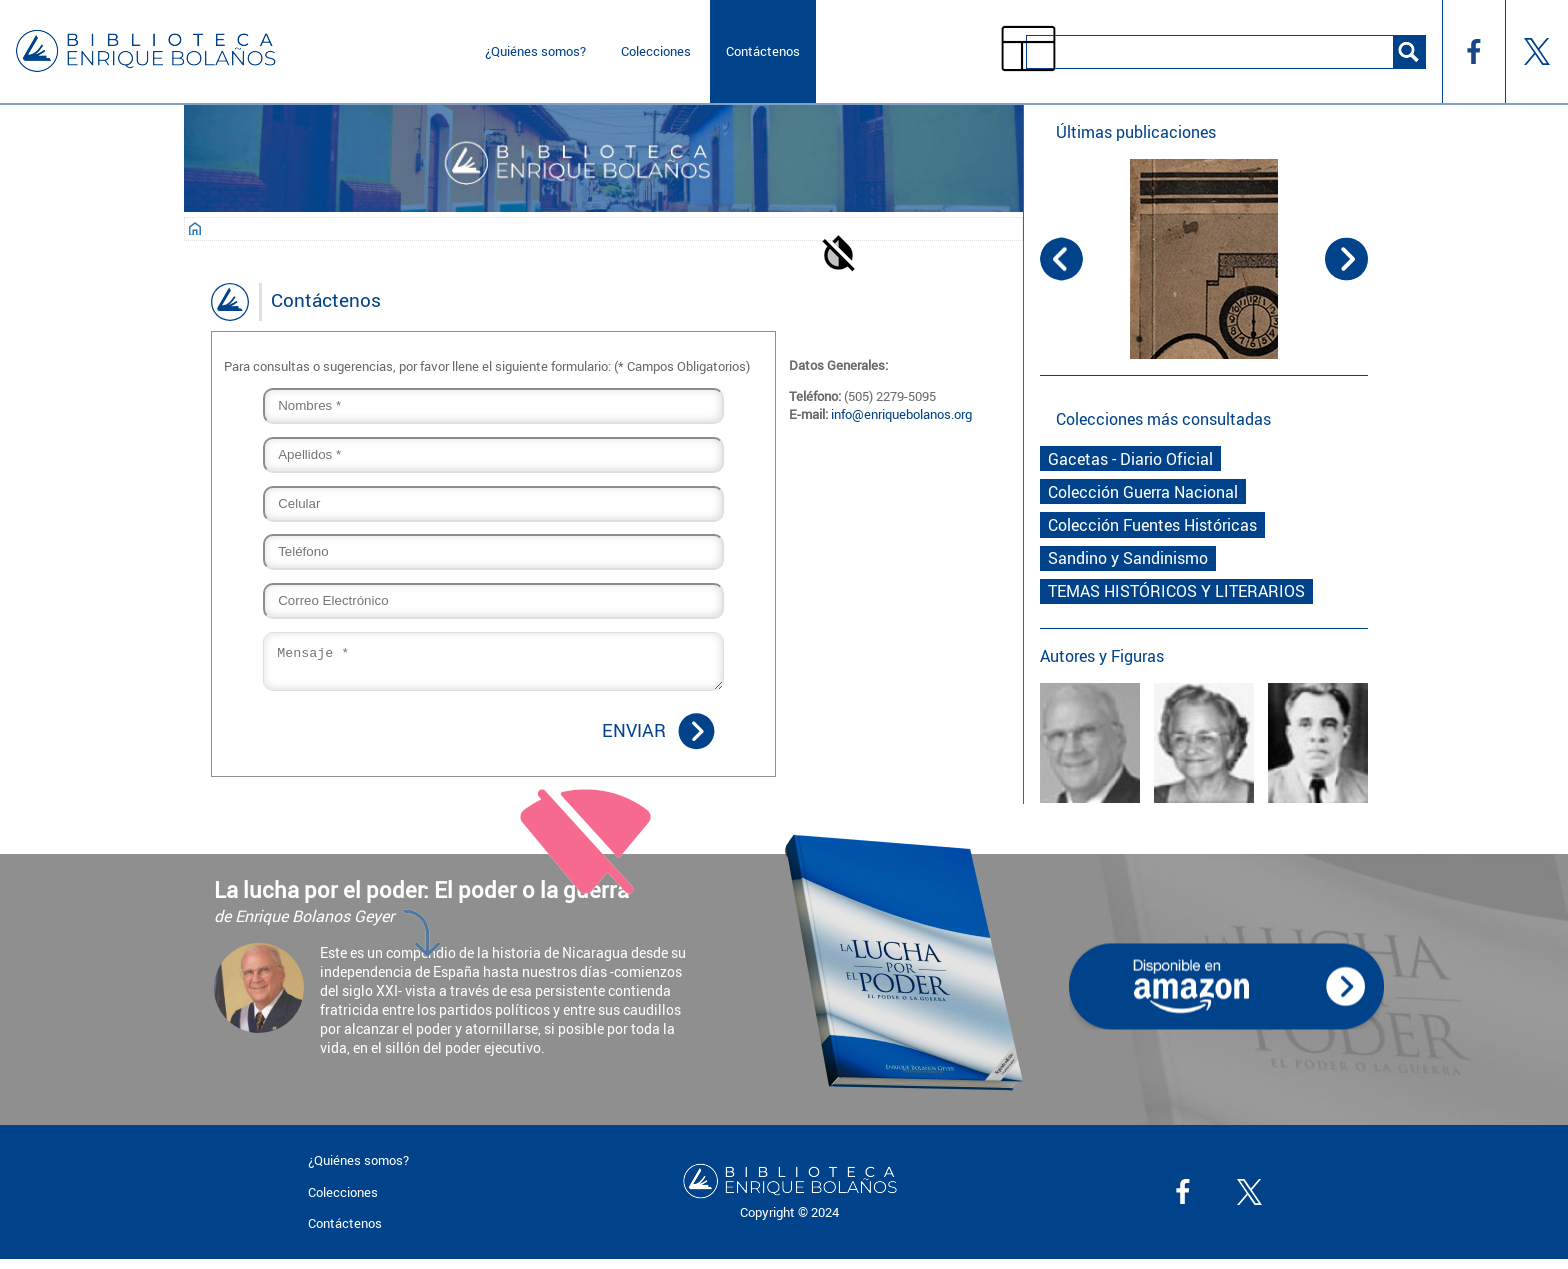  Describe the element at coordinates (838, 252) in the screenshot. I see `disable color inversion mode` at that location.